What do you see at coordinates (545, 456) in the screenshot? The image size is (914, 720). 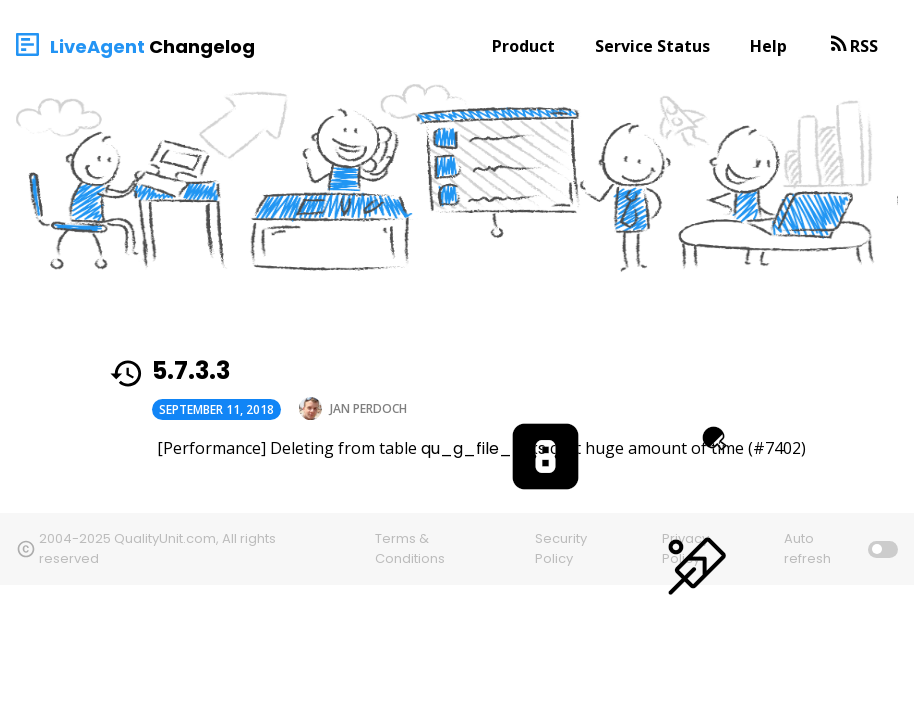 I see `select page 8 or step 8 in a sequence` at bounding box center [545, 456].